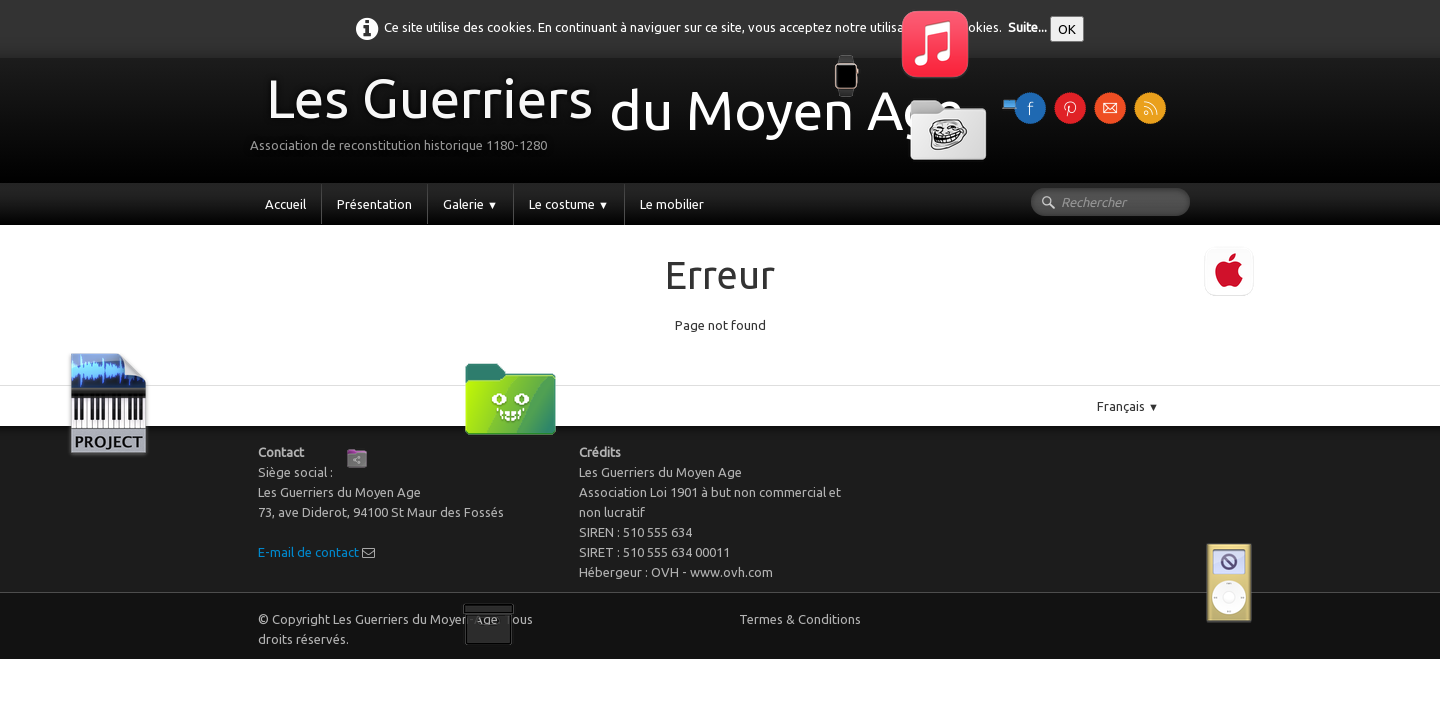  I want to click on open a Logic Pro or GarageBand project file, so click(108, 405).